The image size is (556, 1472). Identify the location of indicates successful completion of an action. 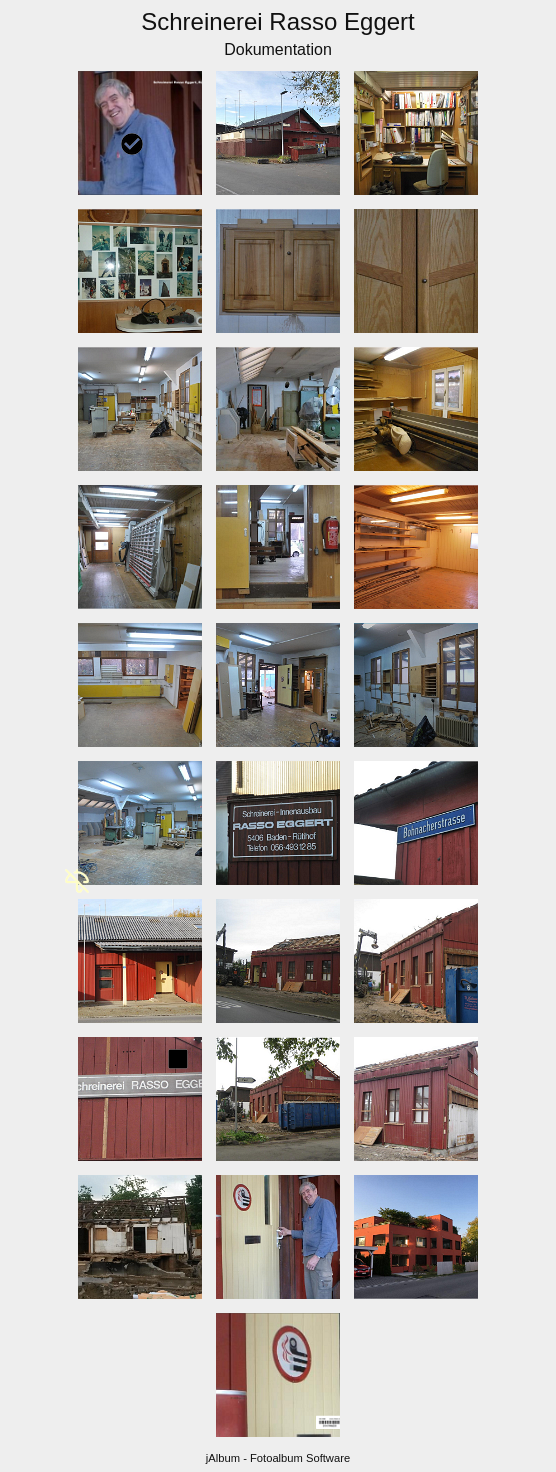
(132, 144).